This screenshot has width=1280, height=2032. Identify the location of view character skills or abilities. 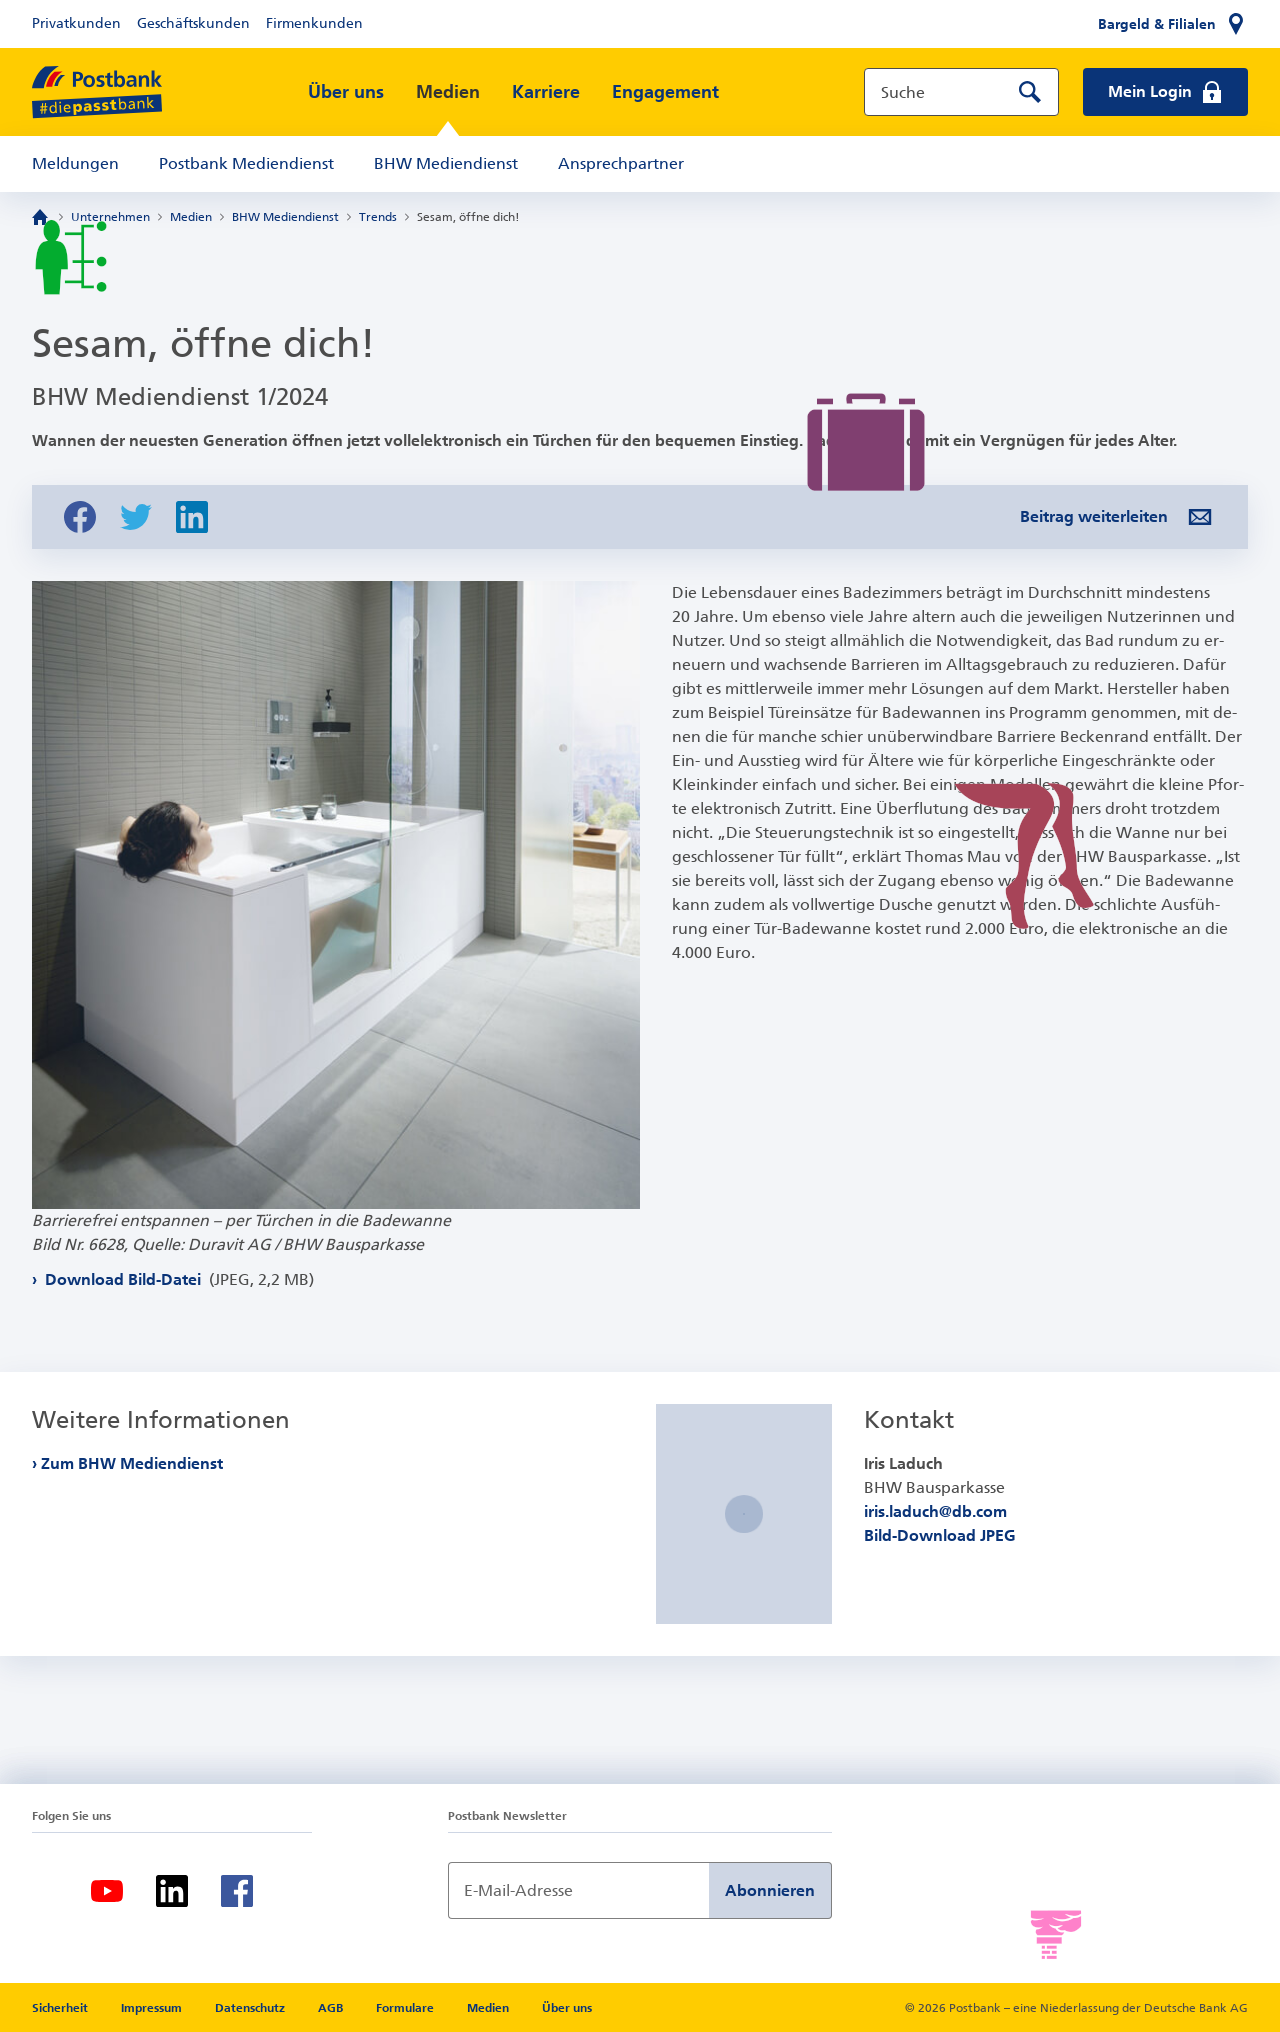
(72, 256).